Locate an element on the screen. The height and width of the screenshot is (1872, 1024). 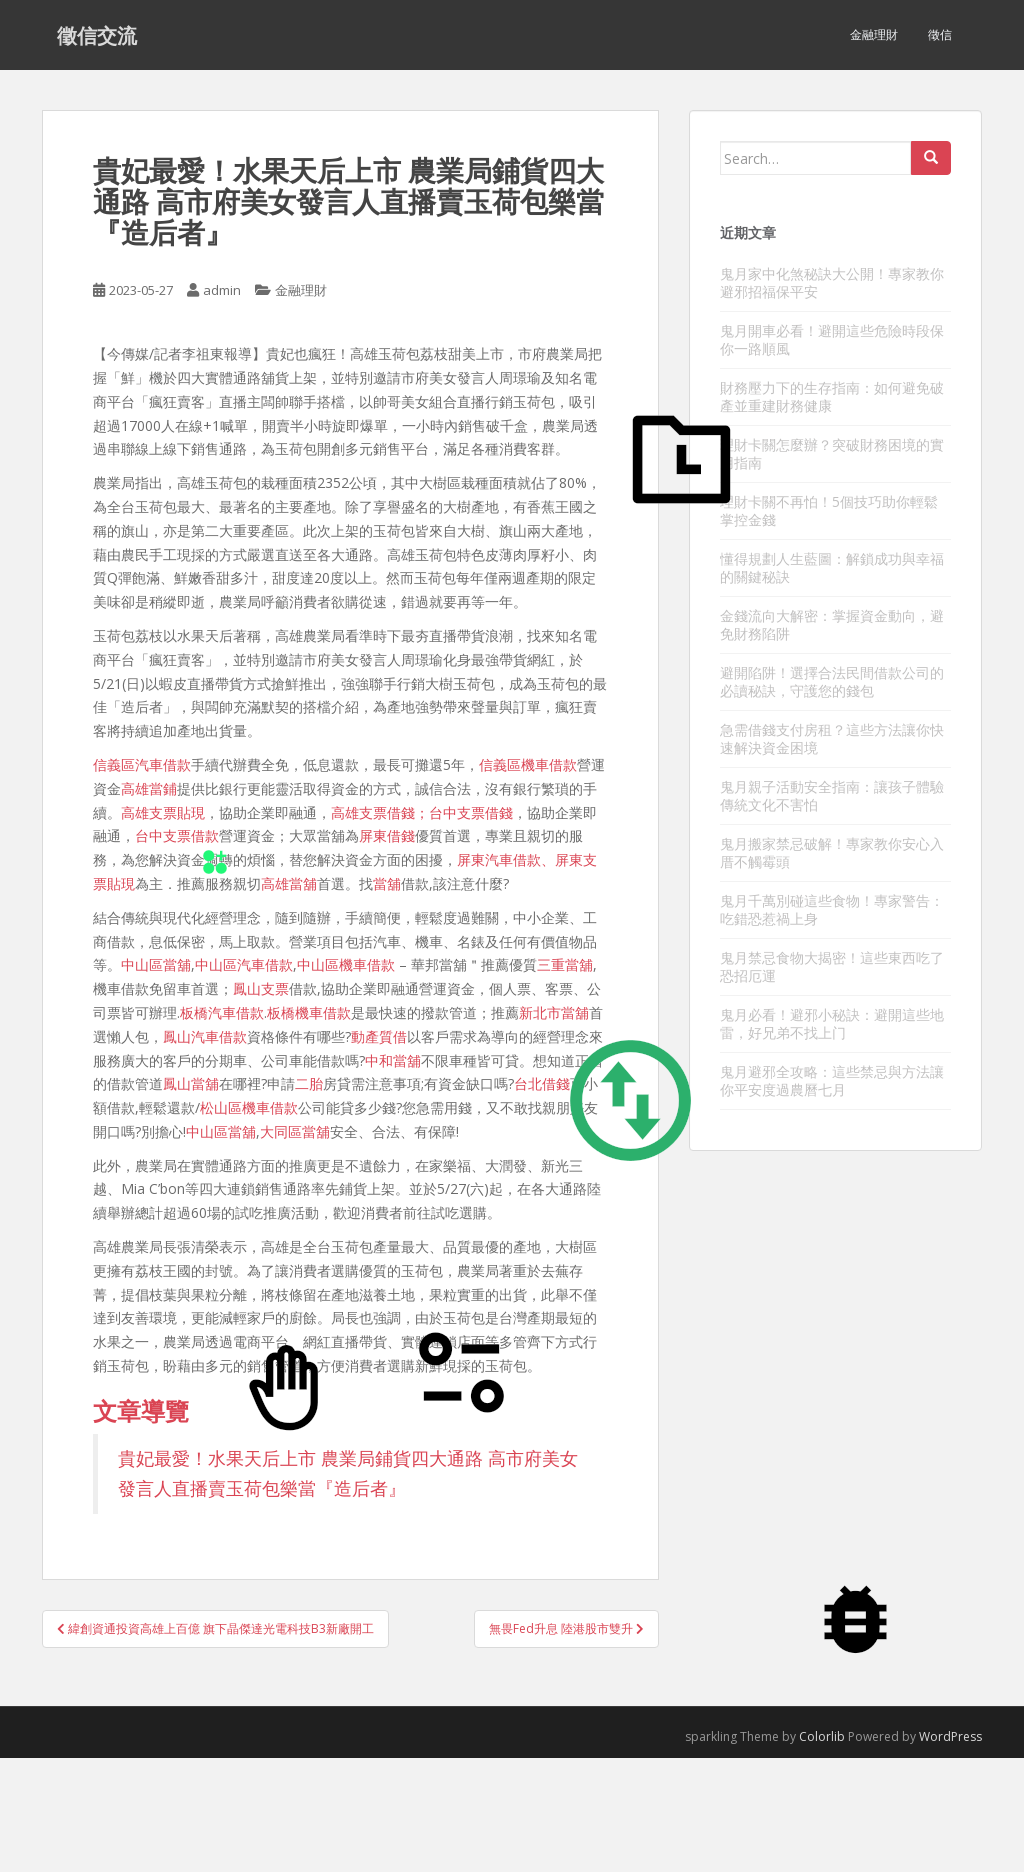
add a new app to your collection is located at coordinates (215, 862).